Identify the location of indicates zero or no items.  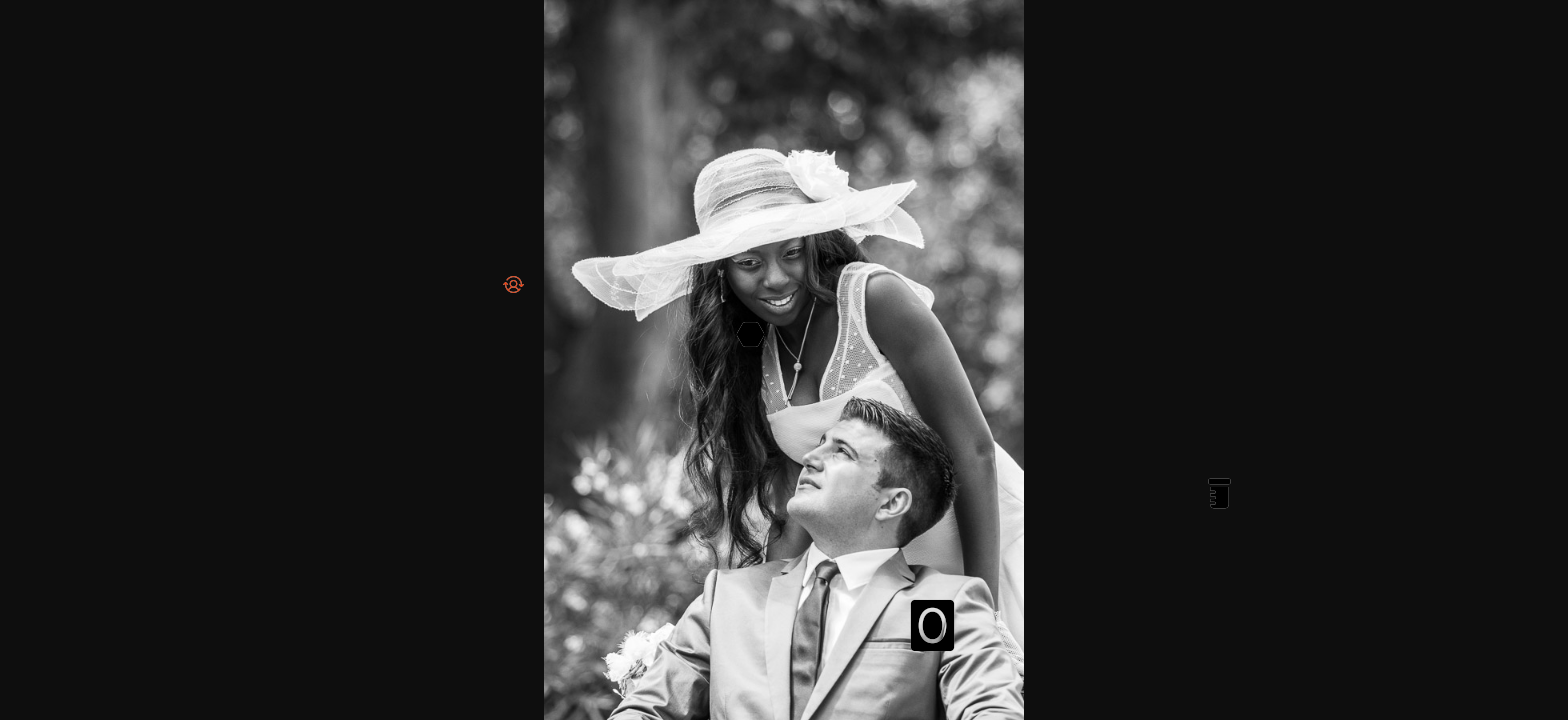
(932, 625).